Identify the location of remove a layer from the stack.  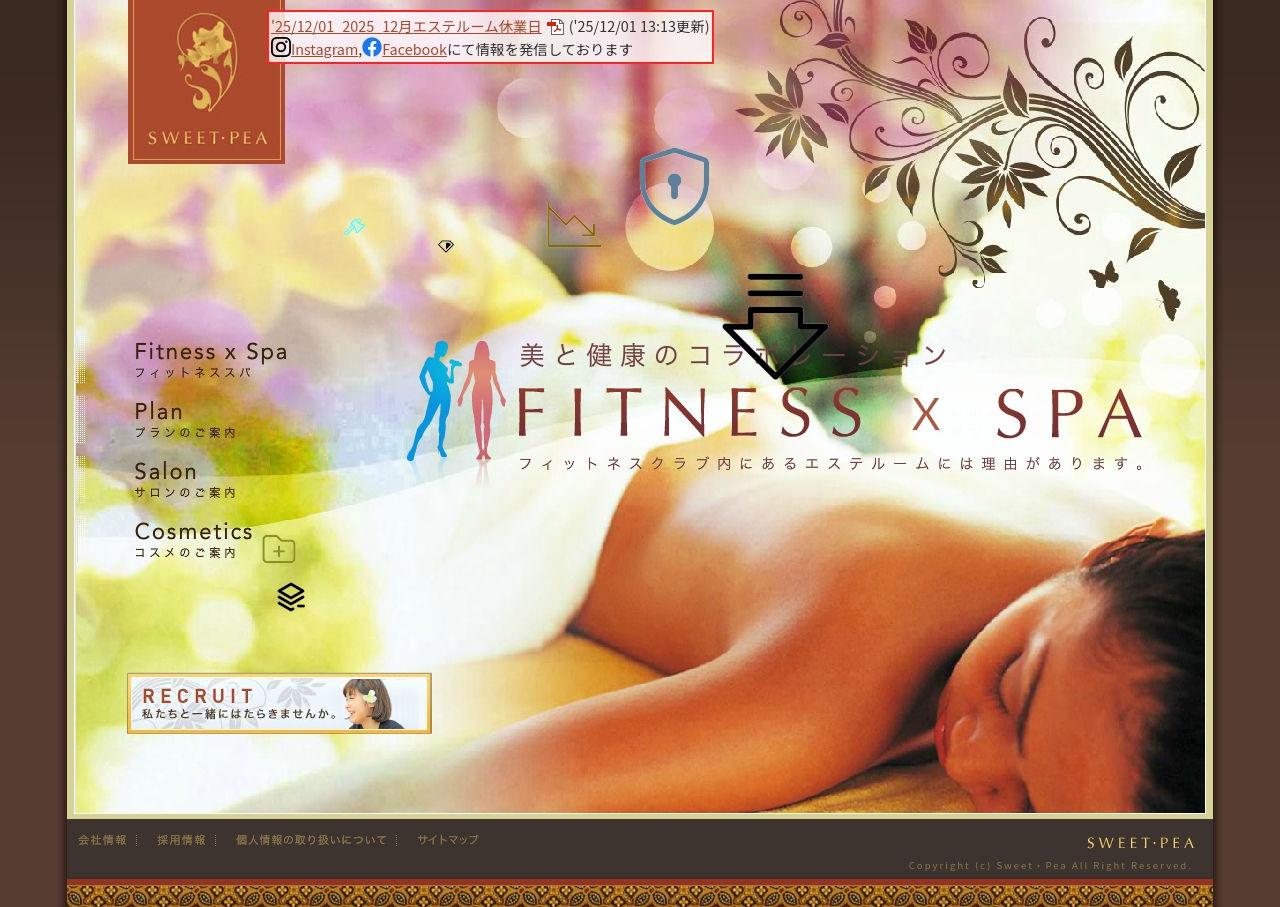
(291, 597).